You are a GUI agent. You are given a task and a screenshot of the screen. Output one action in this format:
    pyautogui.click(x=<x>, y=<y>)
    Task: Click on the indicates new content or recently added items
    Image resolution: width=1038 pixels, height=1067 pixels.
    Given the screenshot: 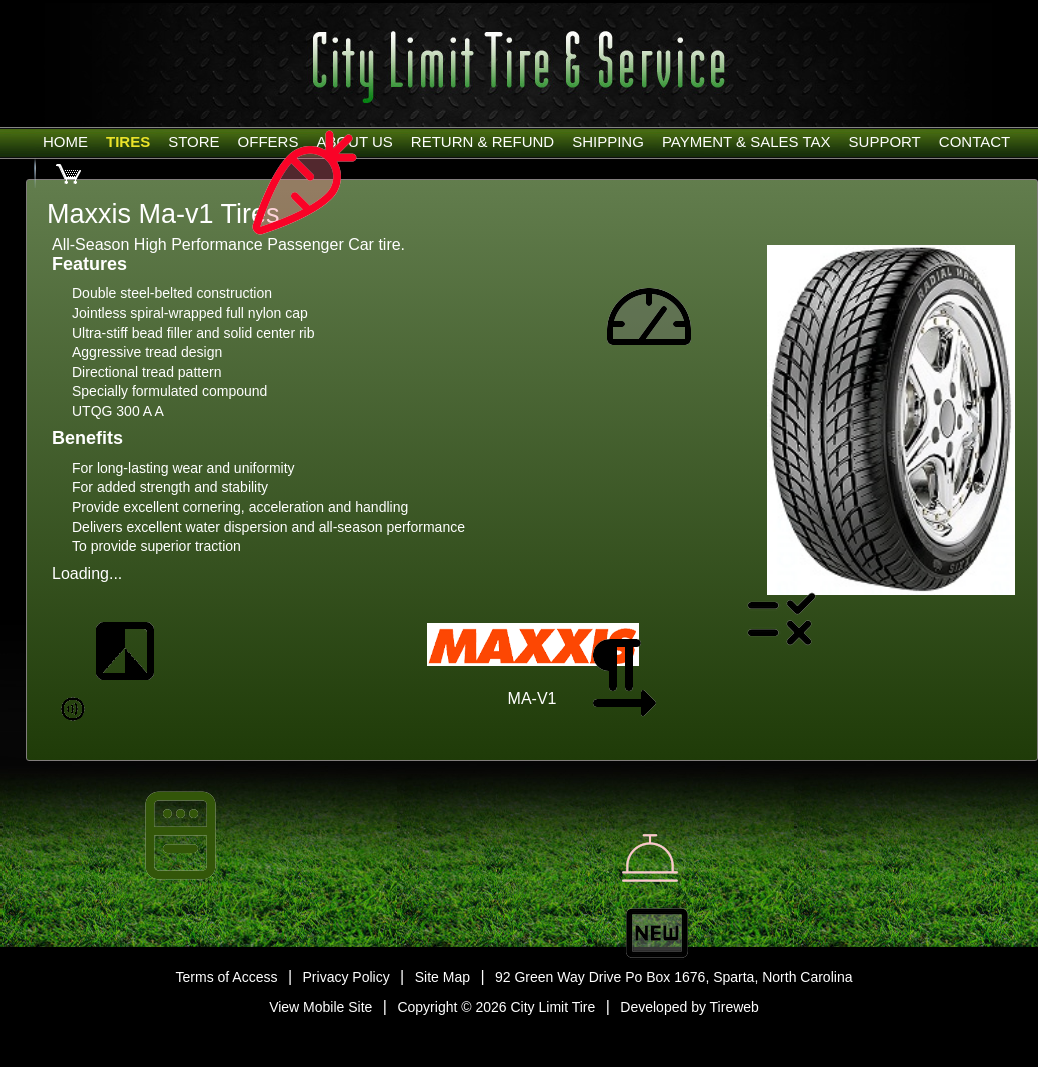 What is the action you would take?
    pyautogui.click(x=657, y=933)
    